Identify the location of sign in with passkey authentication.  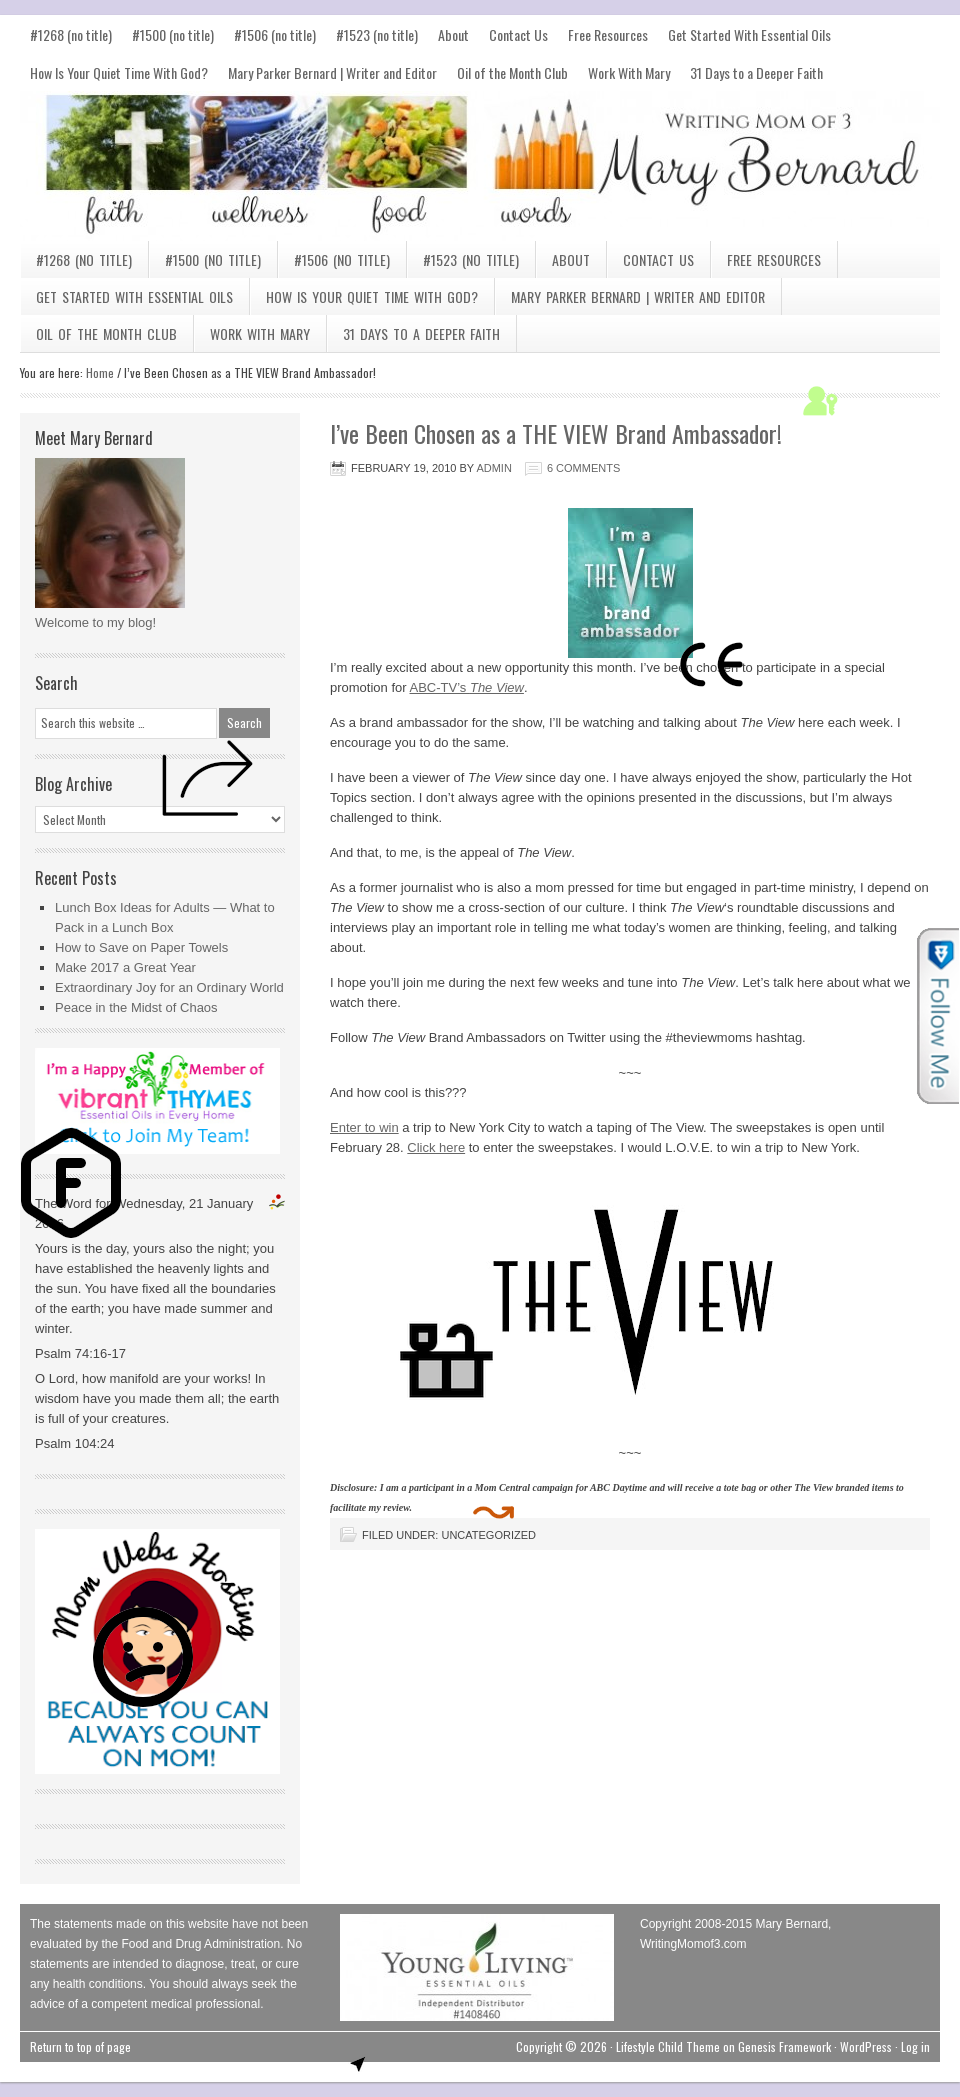
(820, 402).